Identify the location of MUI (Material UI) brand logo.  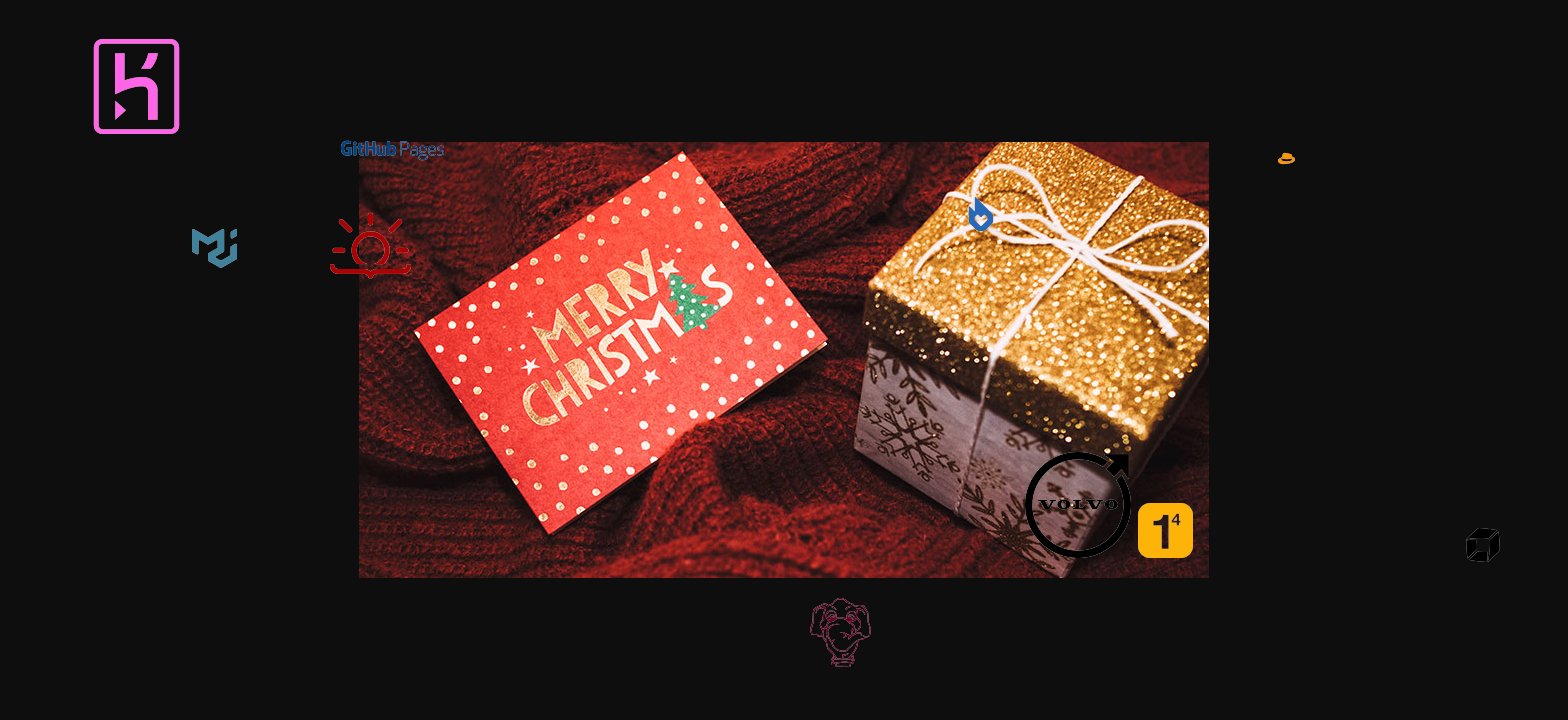
(214, 248).